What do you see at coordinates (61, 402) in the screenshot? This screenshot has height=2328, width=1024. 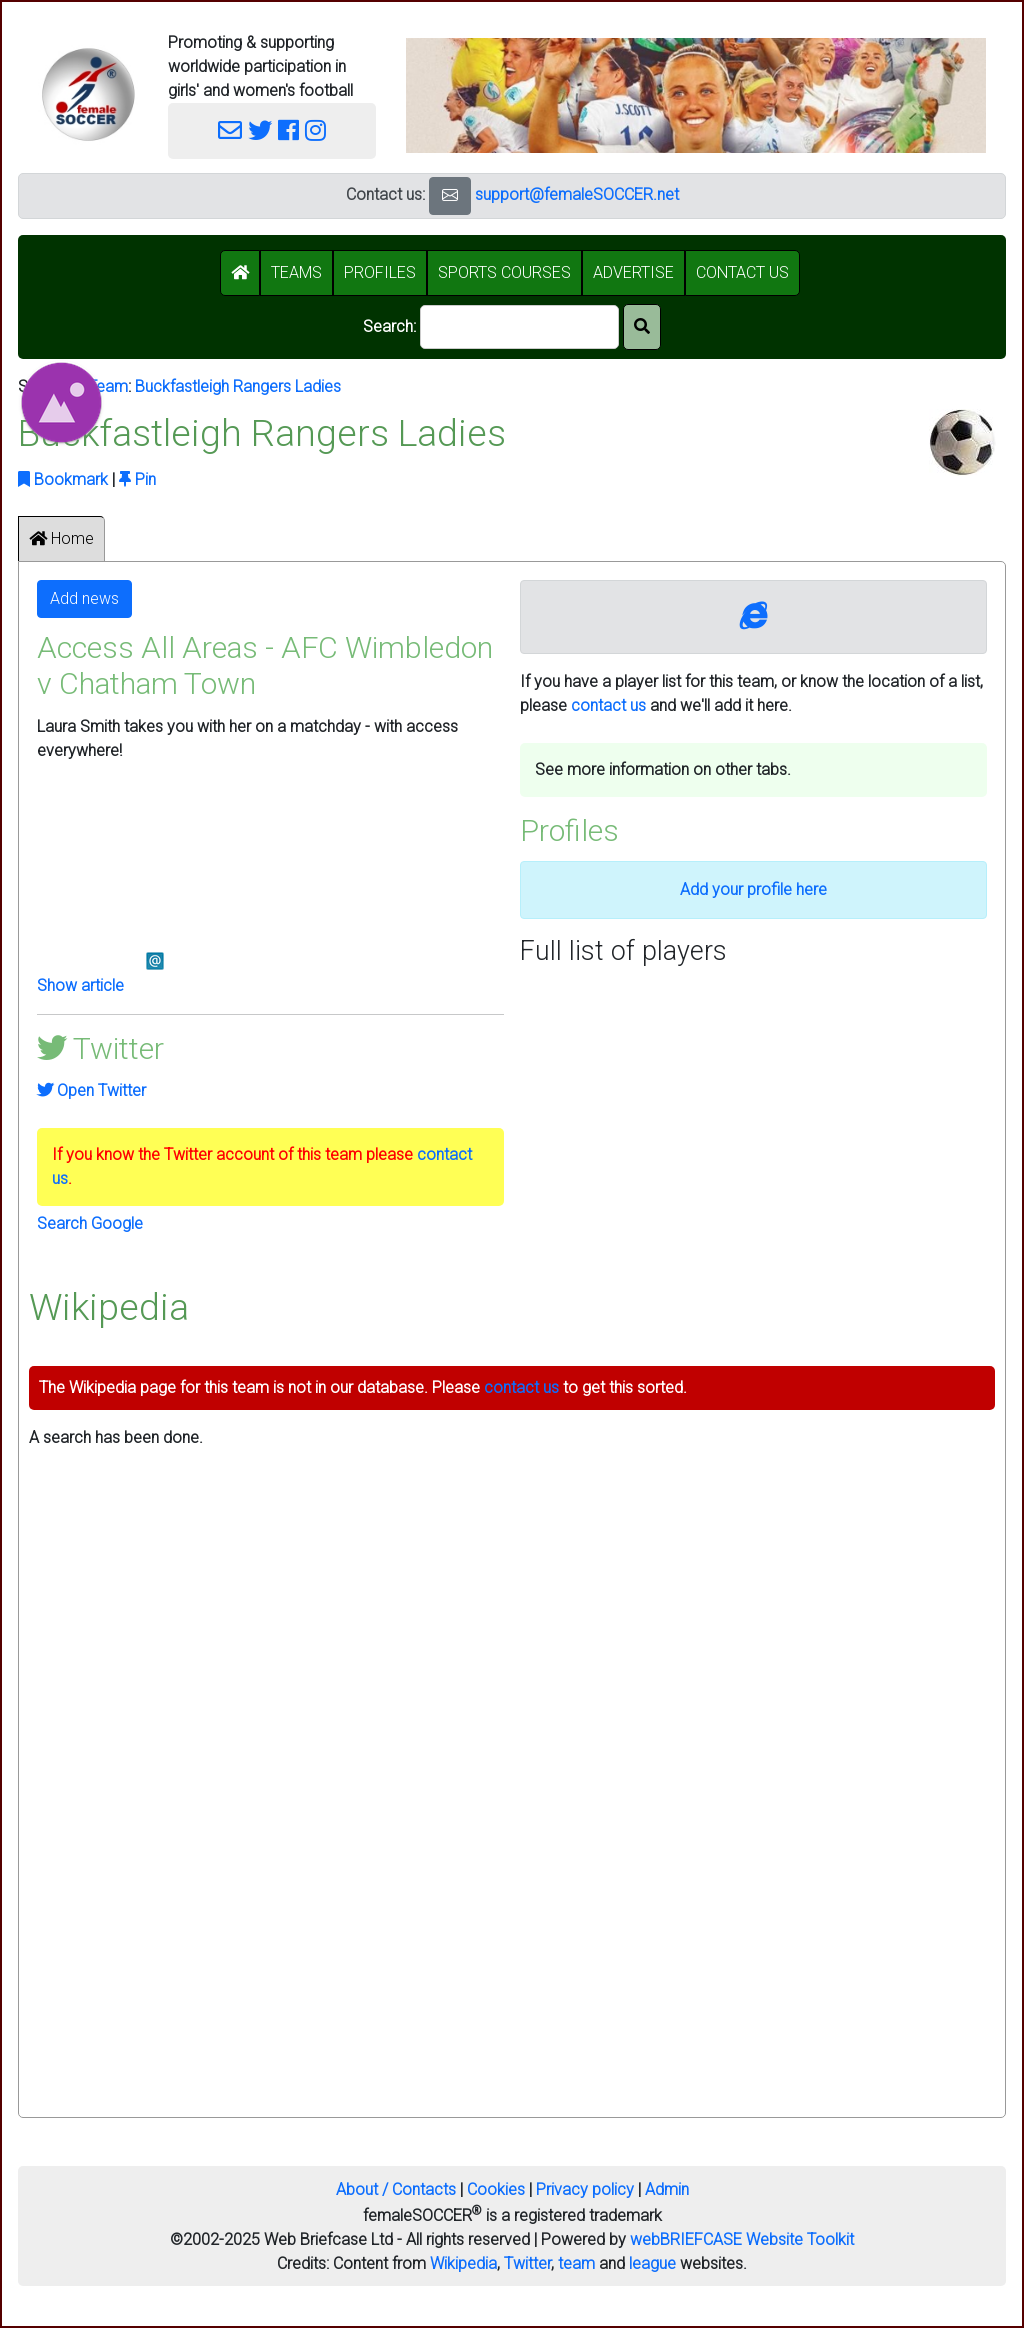 I see `indicates a photo or image file` at bounding box center [61, 402].